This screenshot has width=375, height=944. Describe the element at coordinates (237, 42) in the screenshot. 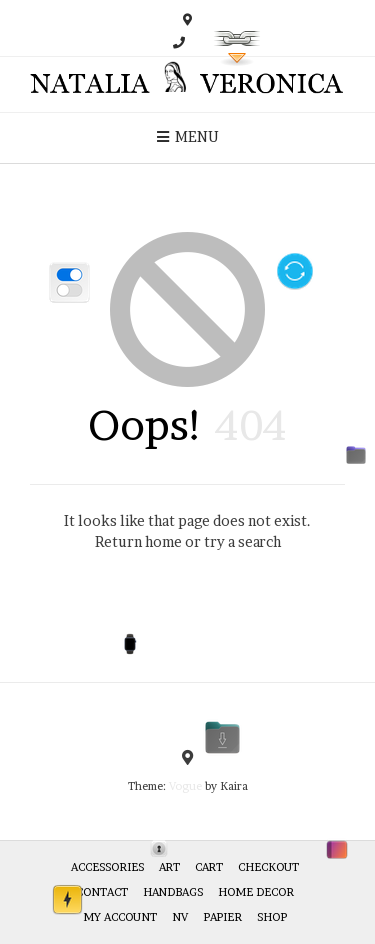

I see `insert a hyperlink into content` at that location.